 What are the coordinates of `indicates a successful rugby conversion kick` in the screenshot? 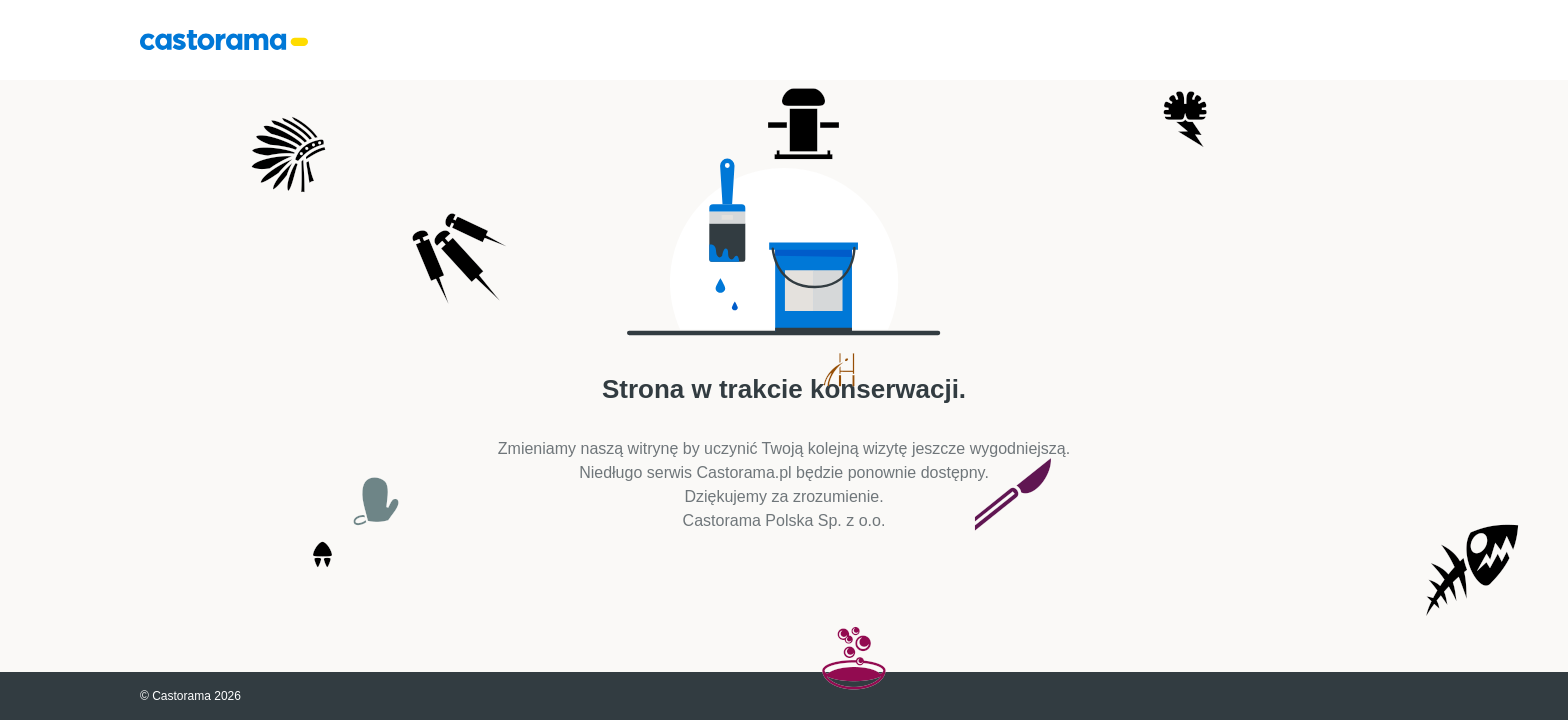 It's located at (840, 370).